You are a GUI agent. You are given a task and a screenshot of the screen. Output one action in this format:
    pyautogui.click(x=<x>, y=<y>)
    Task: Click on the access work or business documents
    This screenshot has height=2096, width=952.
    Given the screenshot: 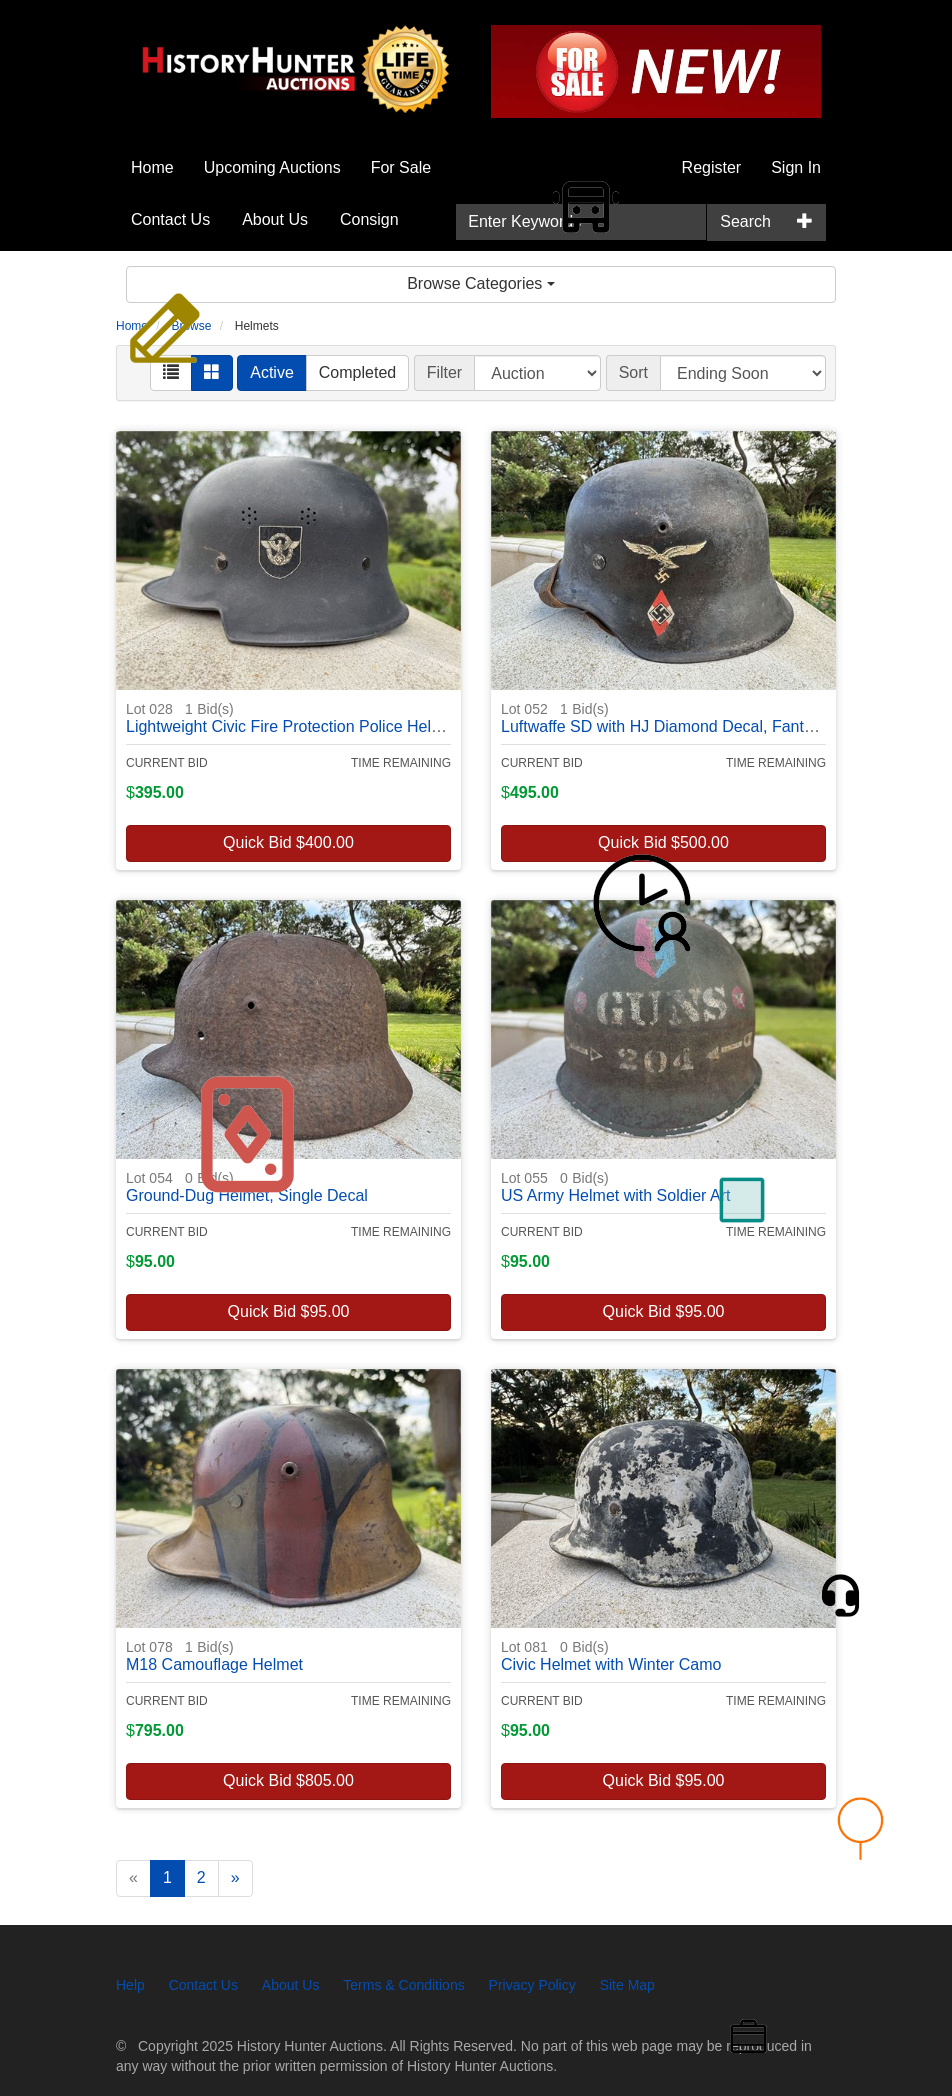 What is the action you would take?
    pyautogui.click(x=748, y=2037)
    